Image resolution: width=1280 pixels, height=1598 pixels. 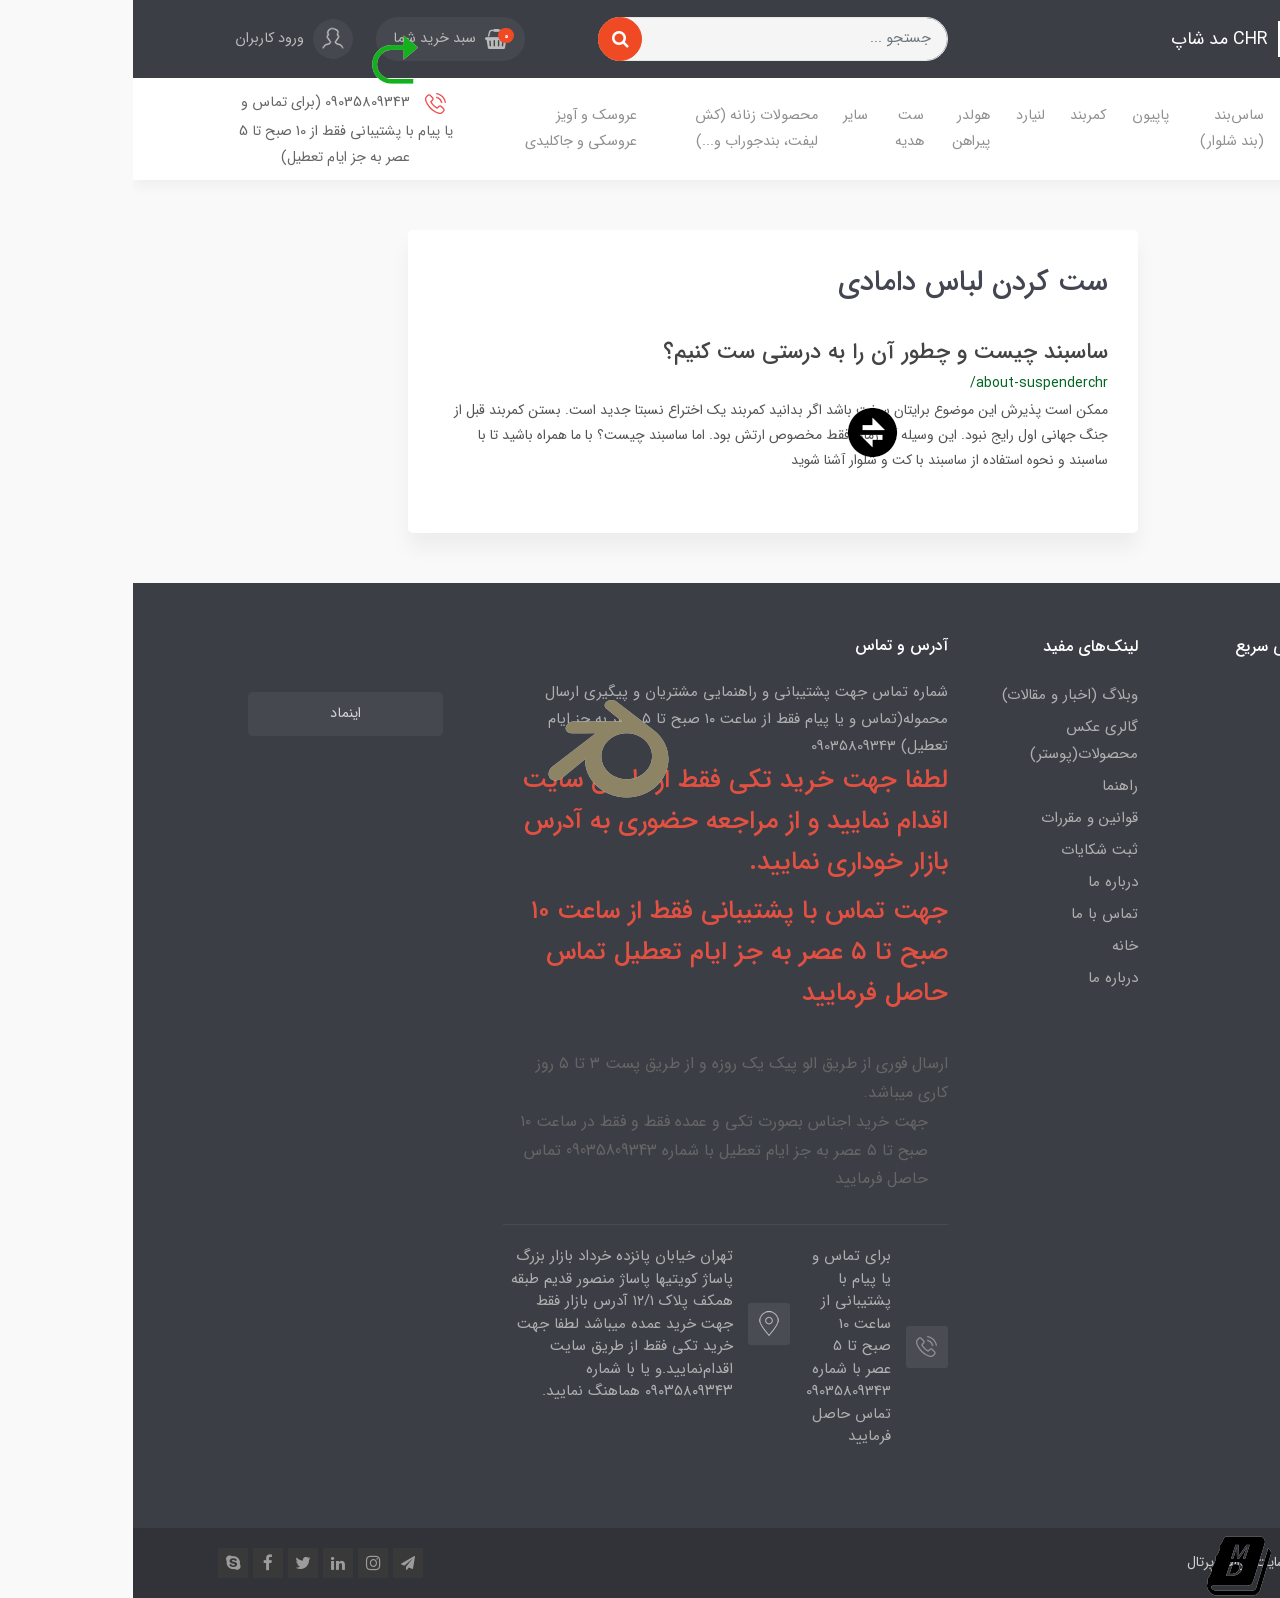 What do you see at coordinates (872, 432) in the screenshot?
I see `exchange or swap currencies` at bounding box center [872, 432].